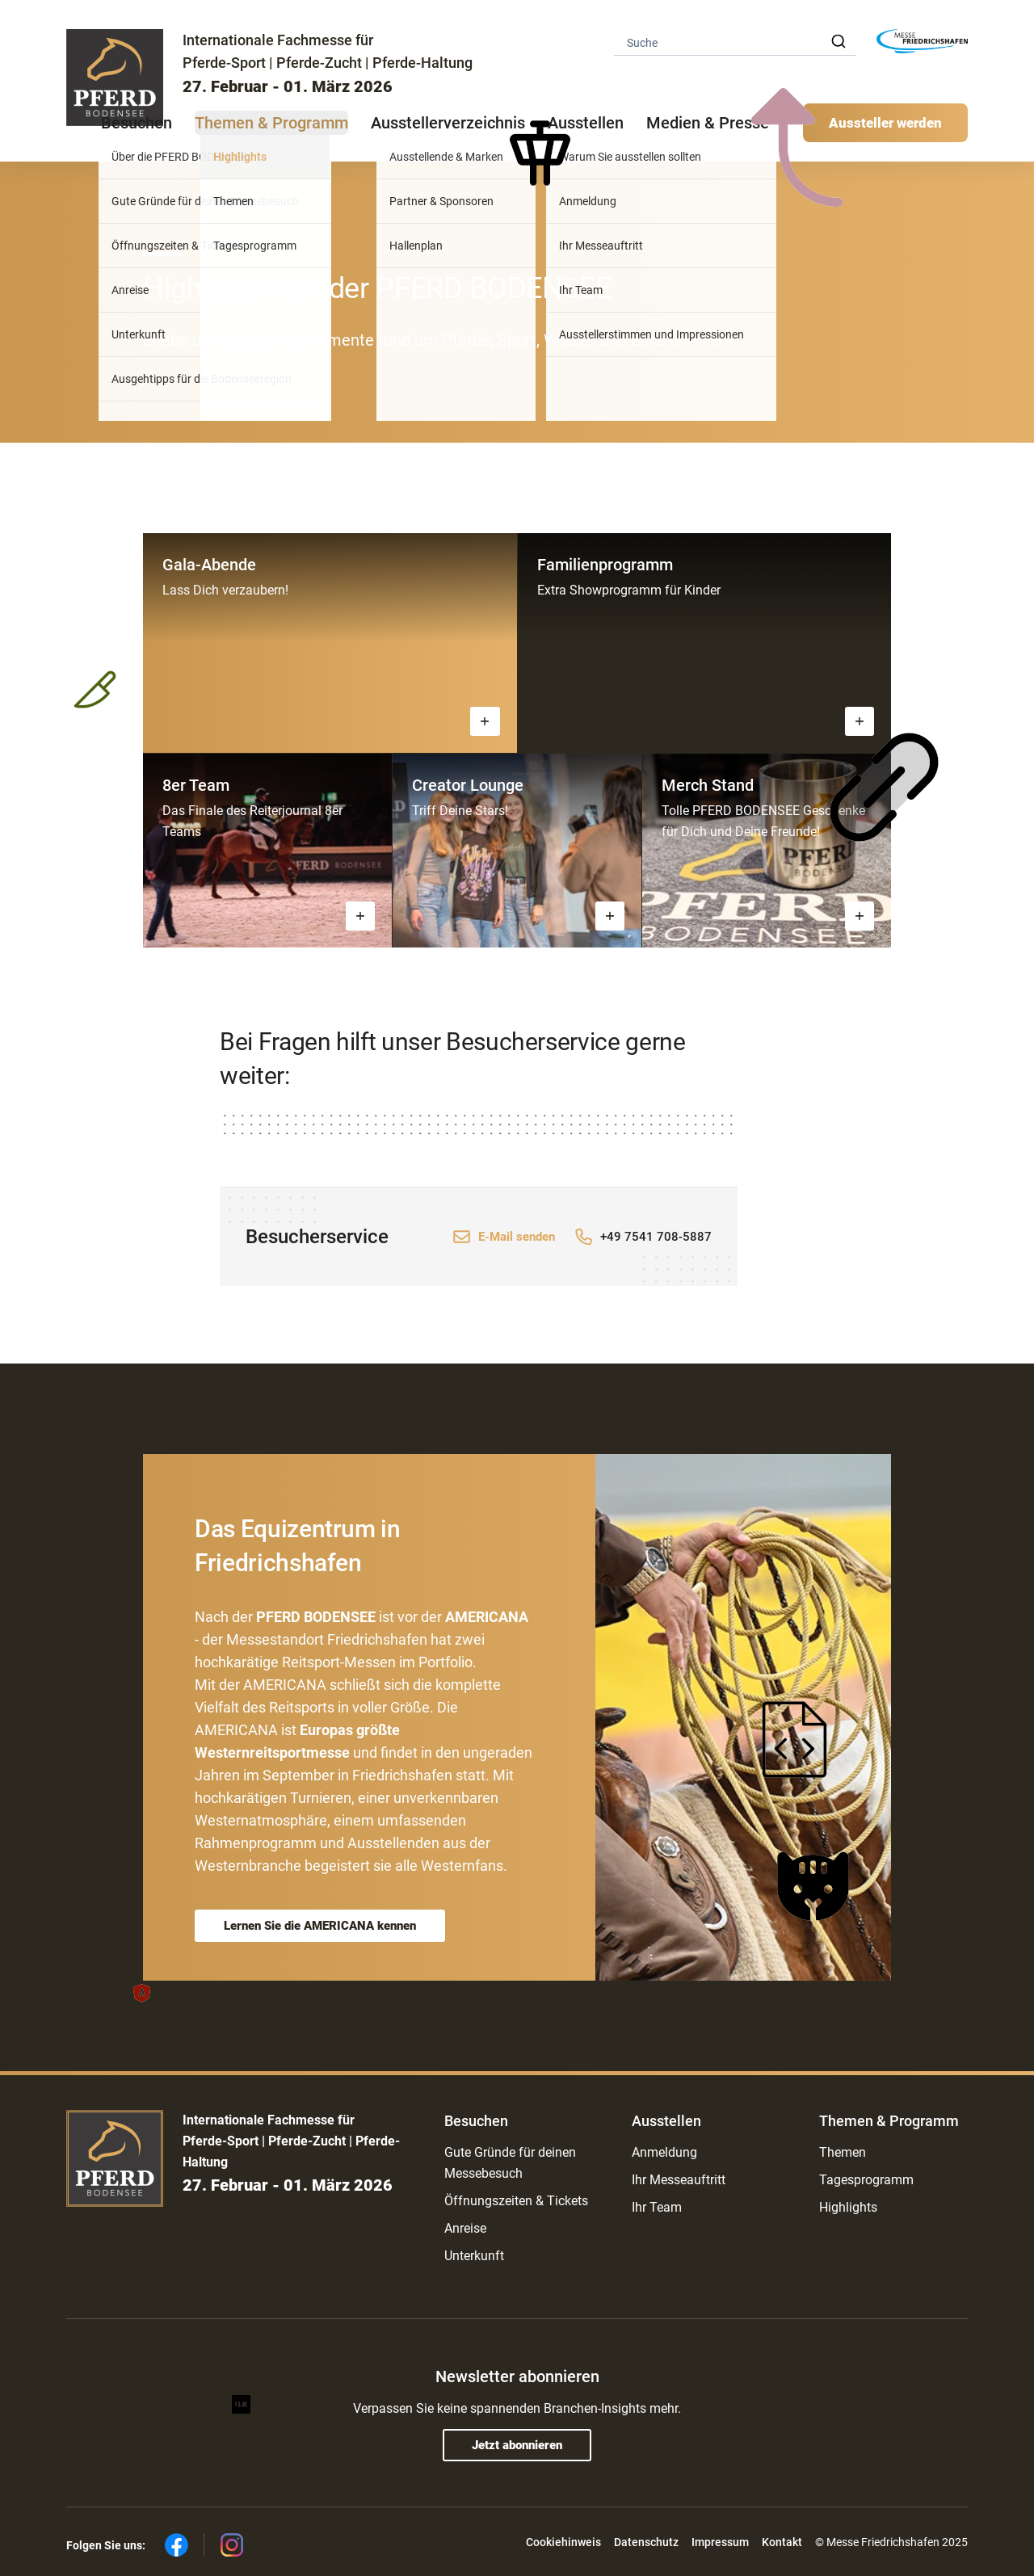 The image size is (1034, 2576). I want to click on indicates 4K resolution video quality, so click(241, 2404).